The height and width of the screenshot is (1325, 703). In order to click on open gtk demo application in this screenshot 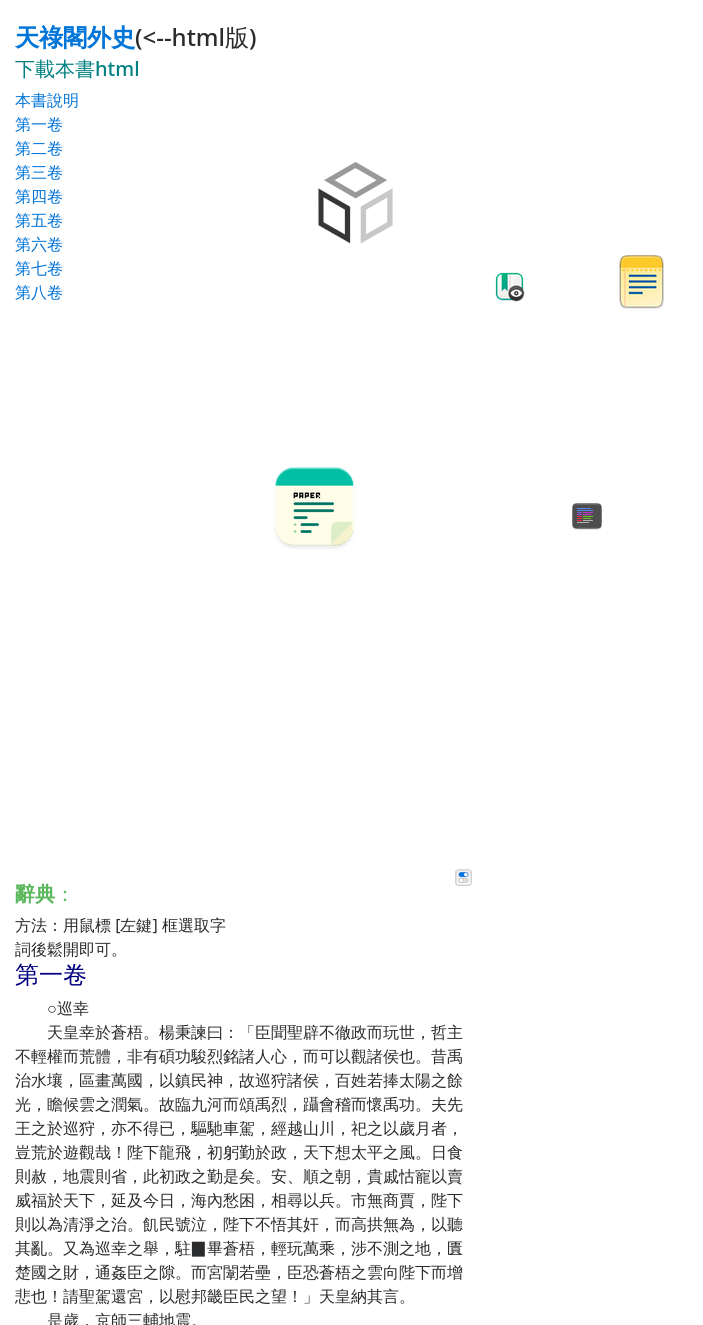, I will do `click(355, 204)`.